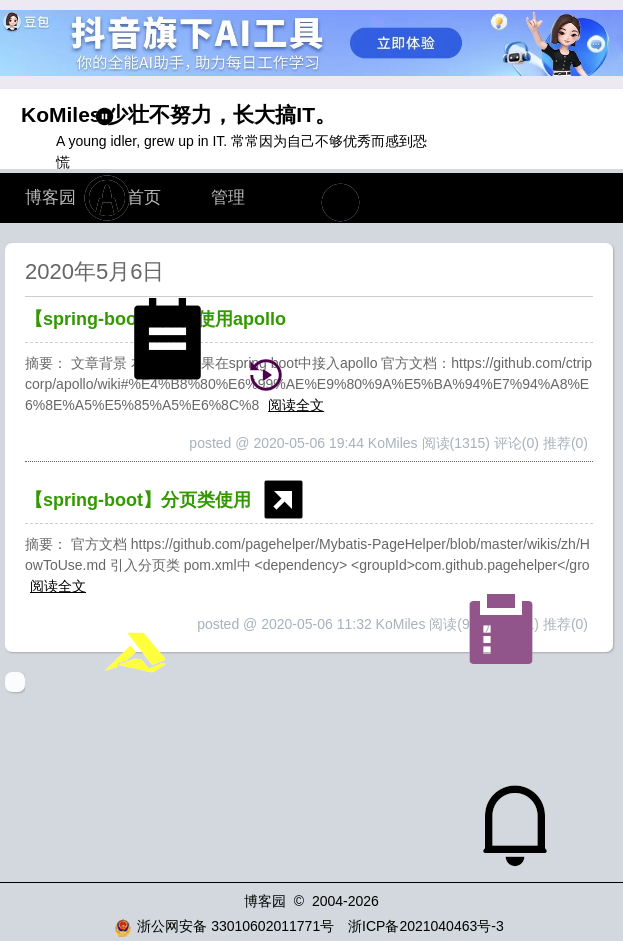 This screenshot has width=623, height=941. What do you see at coordinates (167, 342) in the screenshot?
I see `view your to-do list` at bounding box center [167, 342].